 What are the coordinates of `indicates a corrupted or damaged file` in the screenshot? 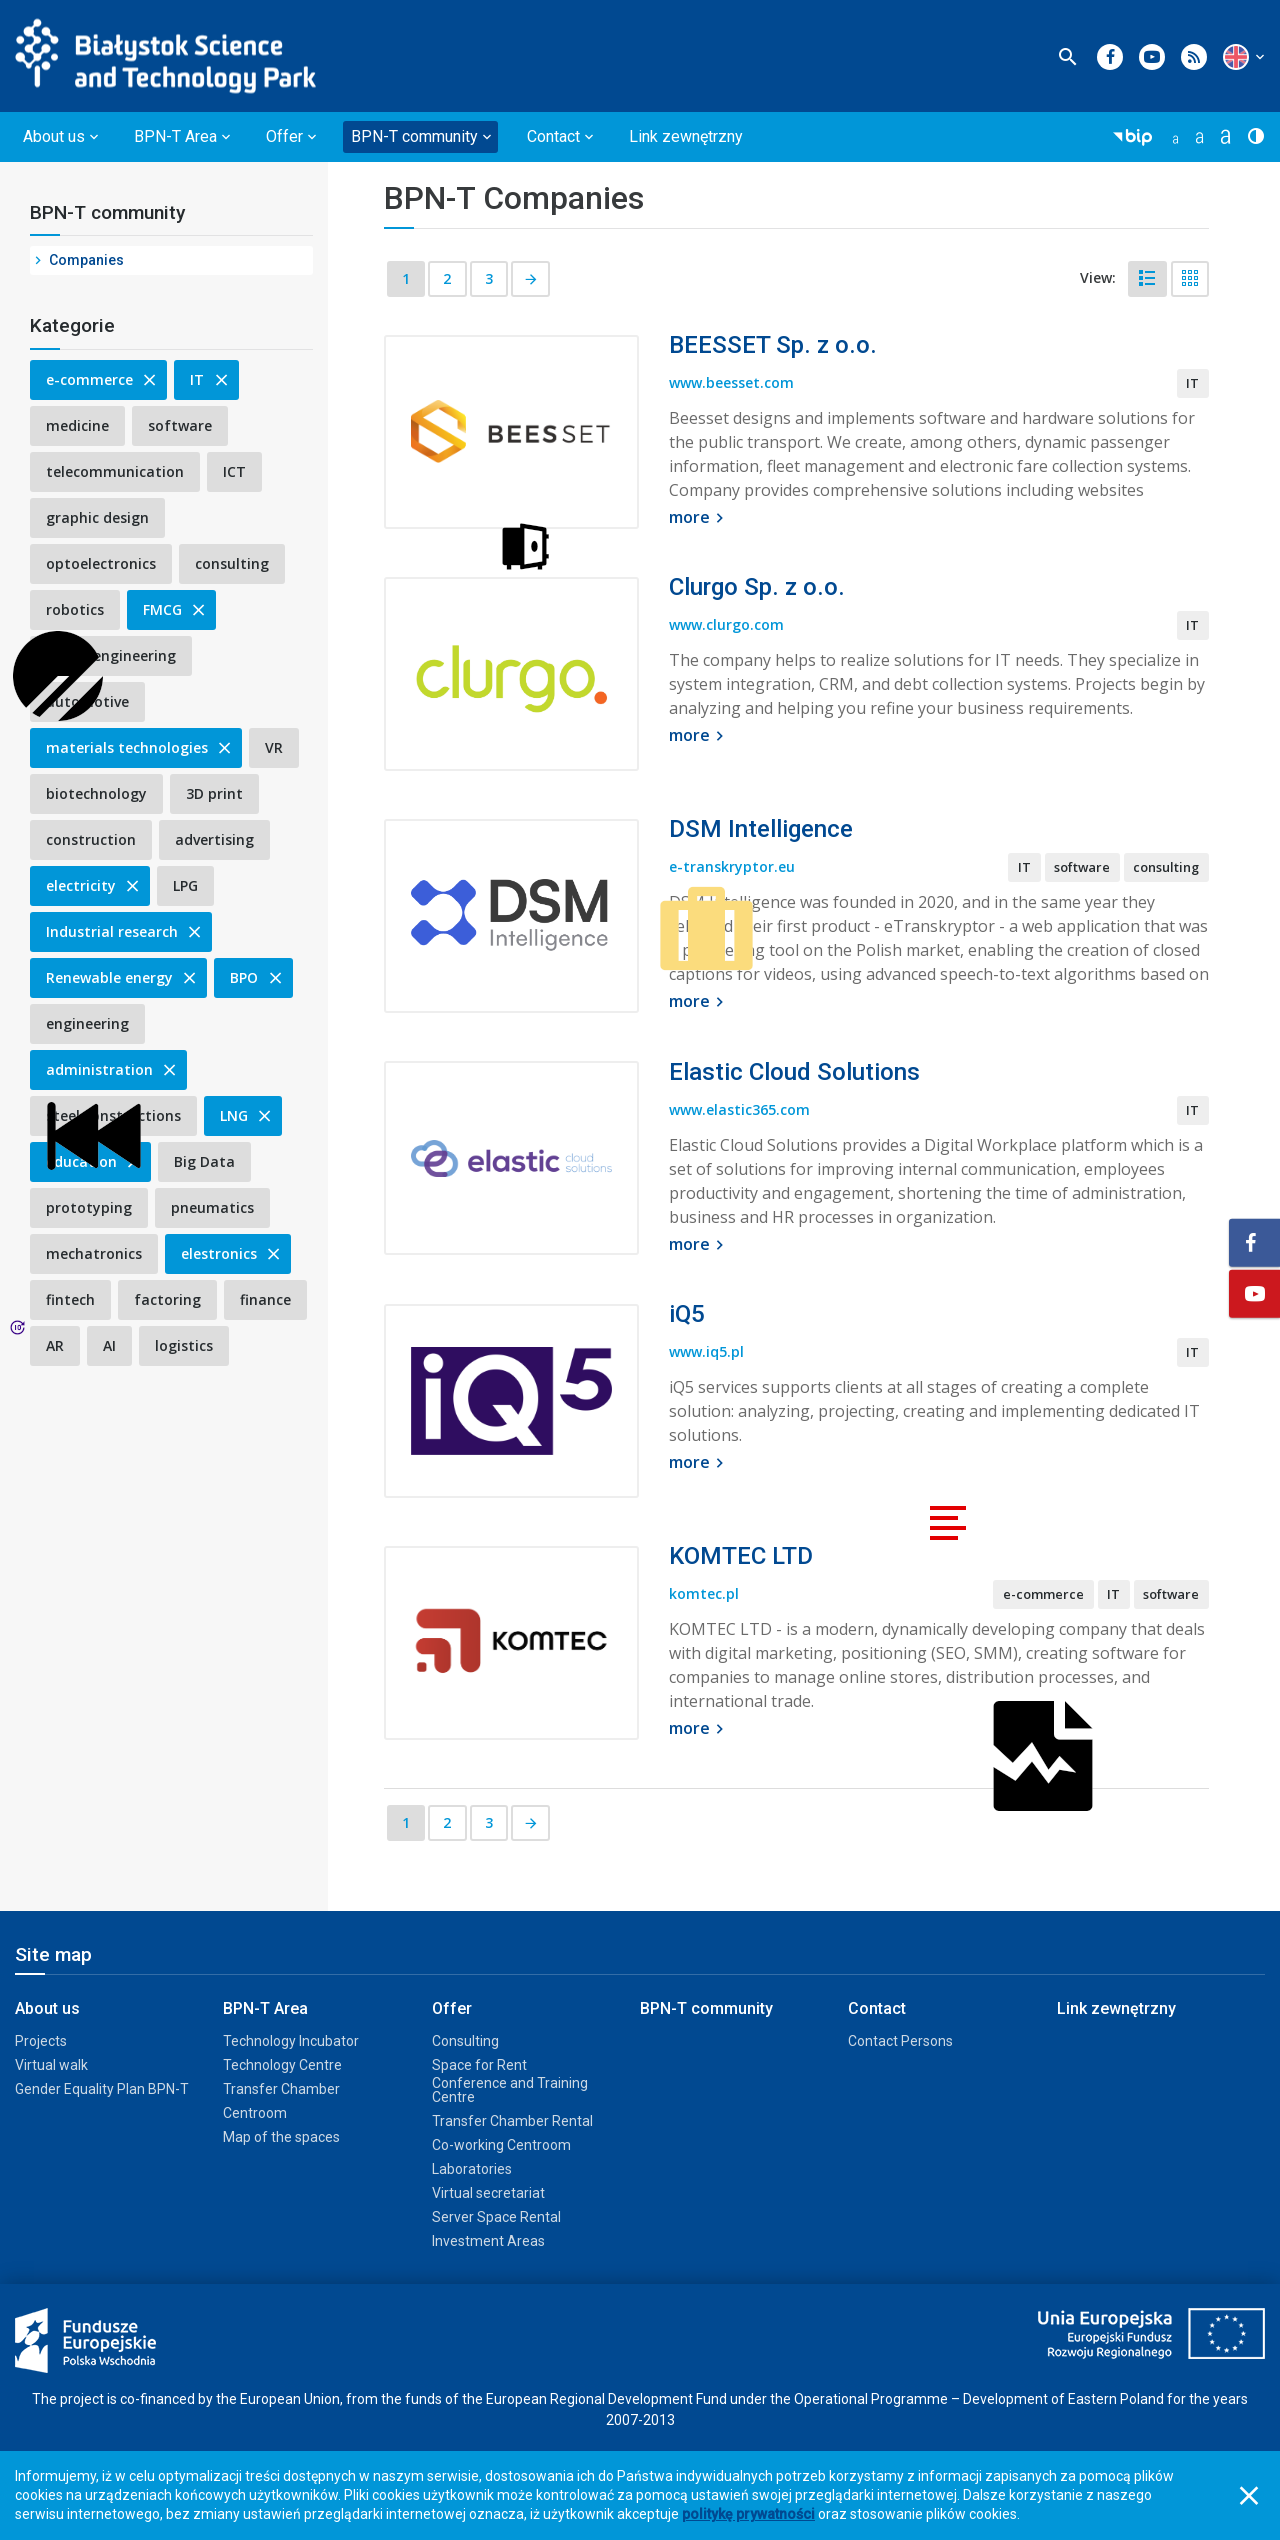 It's located at (1043, 1756).